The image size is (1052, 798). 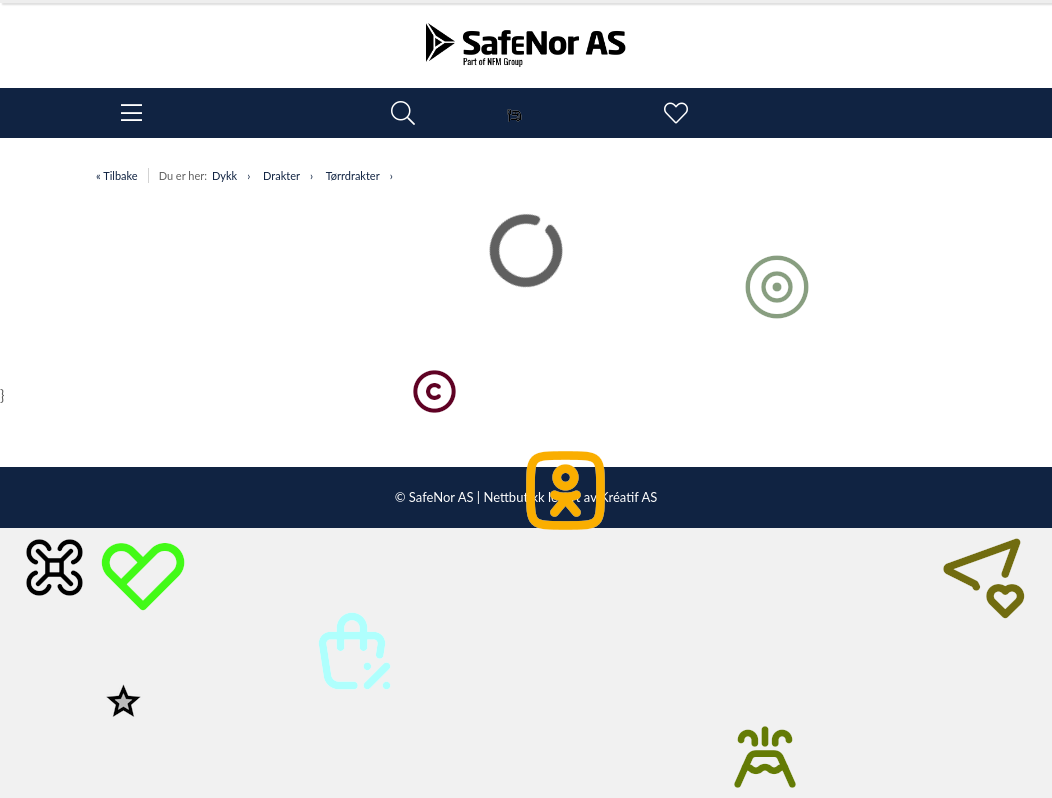 I want to click on open Google Fit app, so click(x=143, y=575).